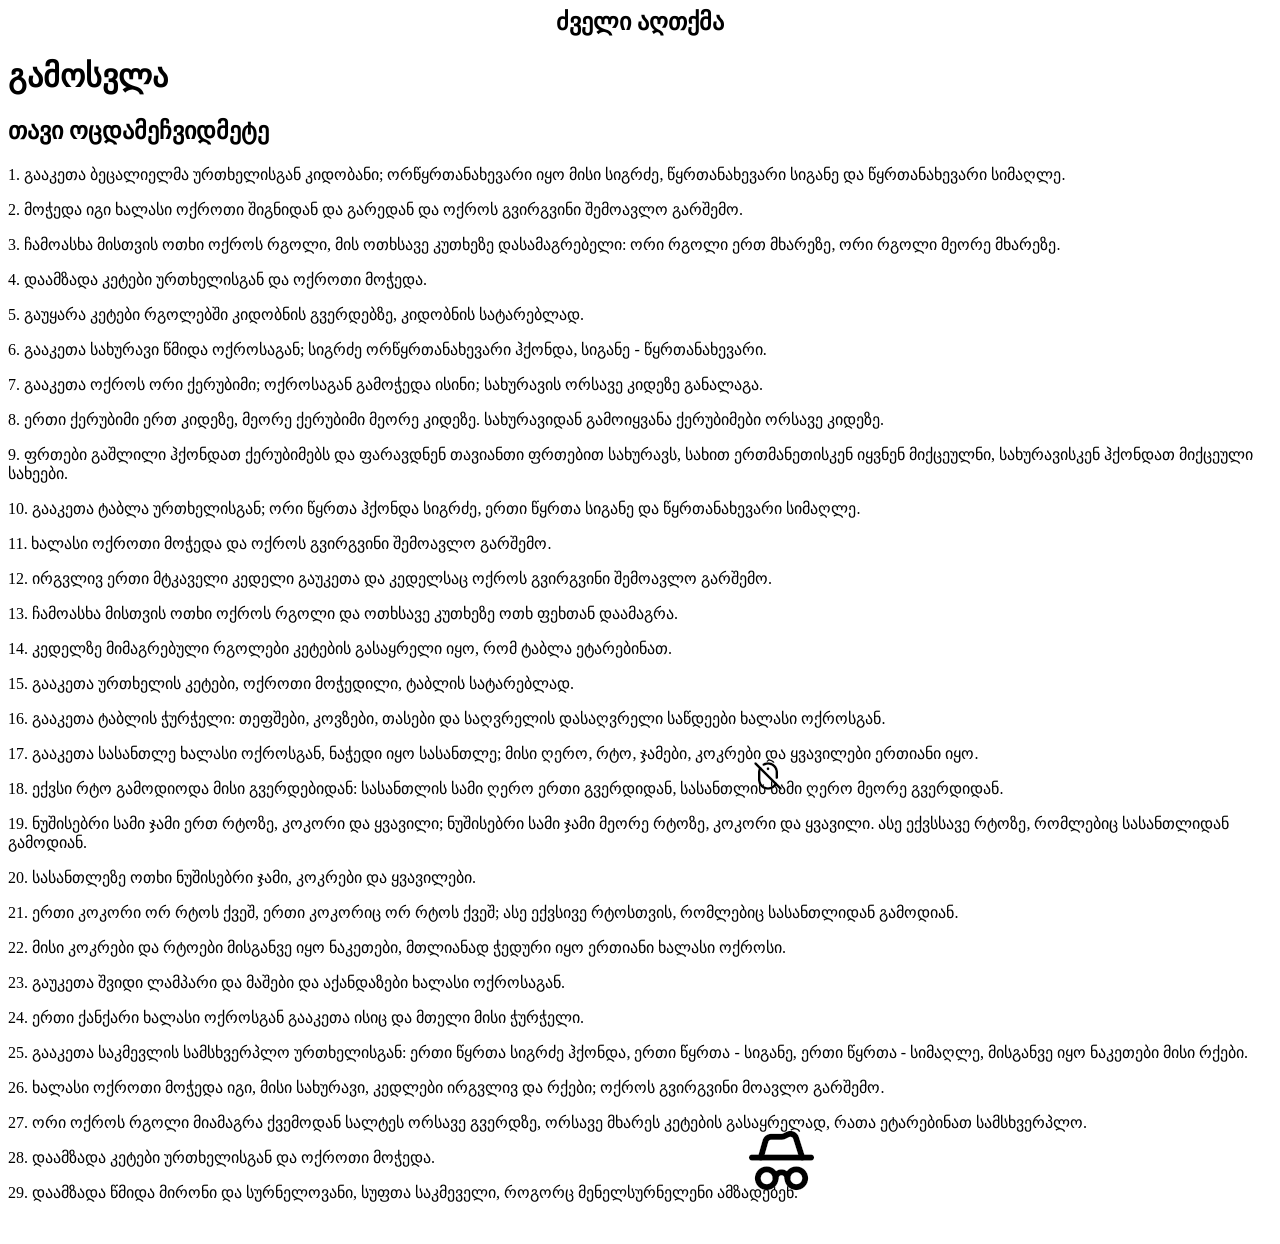 This screenshot has height=1244, width=1280. I want to click on enable incognito or private browsing mode, so click(781, 1160).